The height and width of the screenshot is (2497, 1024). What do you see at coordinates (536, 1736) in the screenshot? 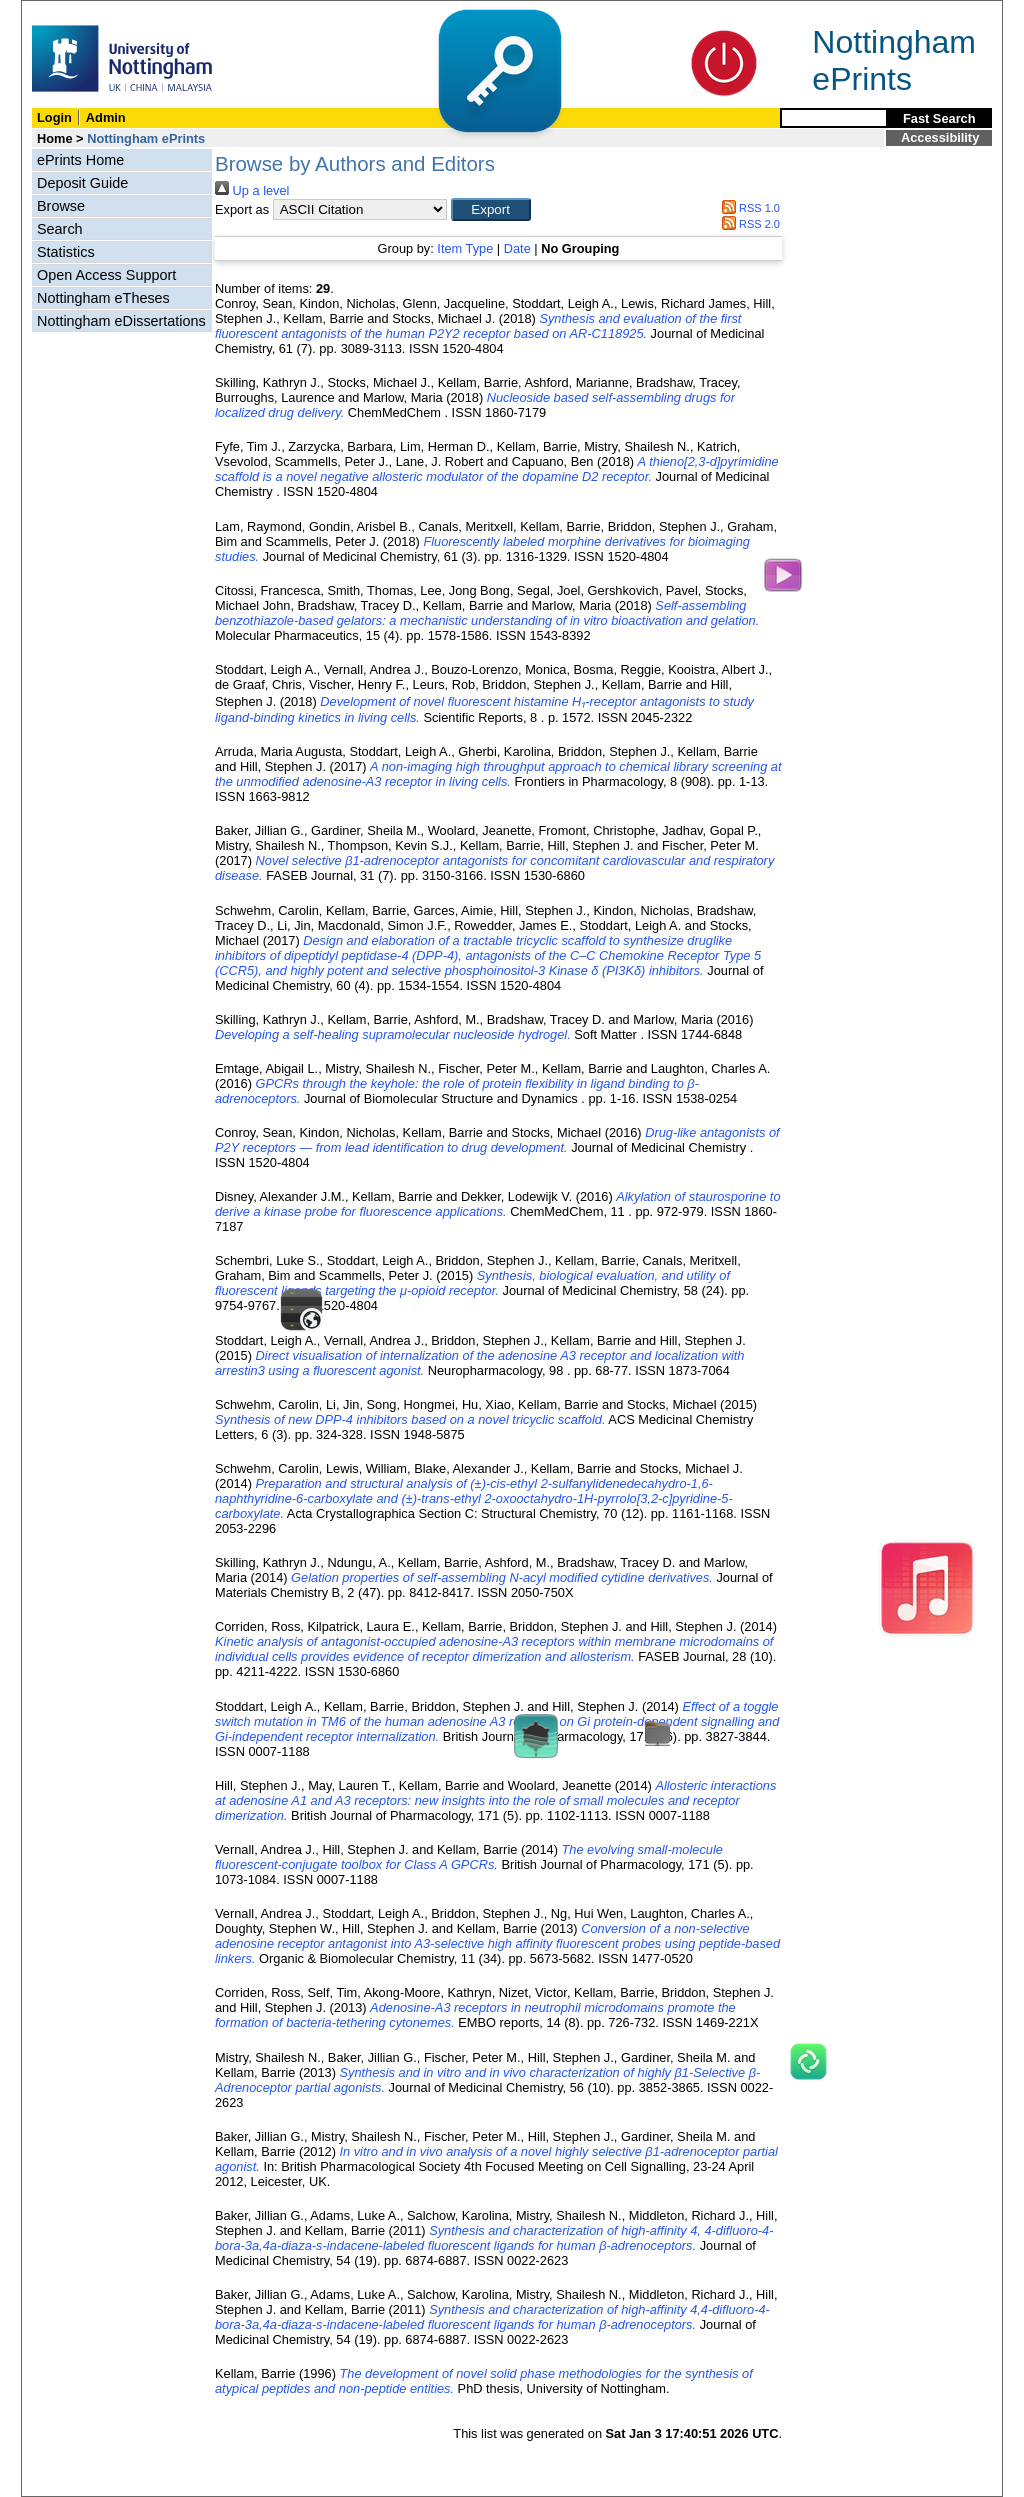
I see `launch gnome mines game` at bounding box center [536, 1736].